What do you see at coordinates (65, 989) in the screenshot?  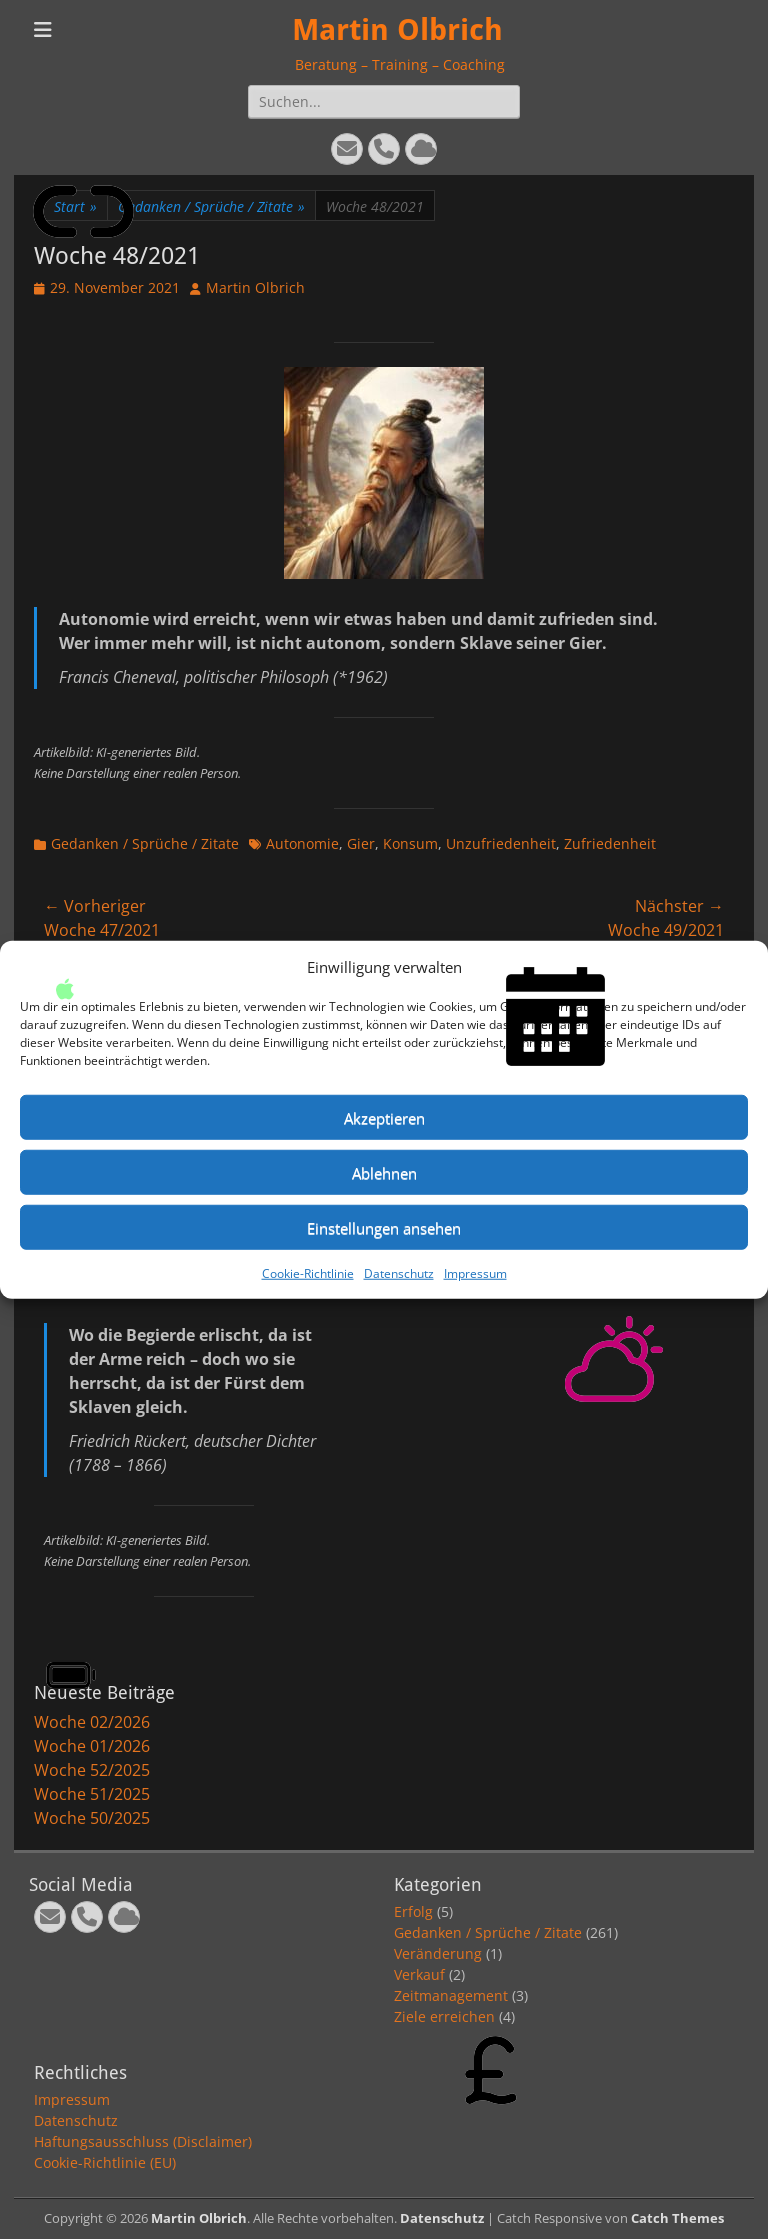 I see `sign in with Apple` at bounding box center [65, 989].